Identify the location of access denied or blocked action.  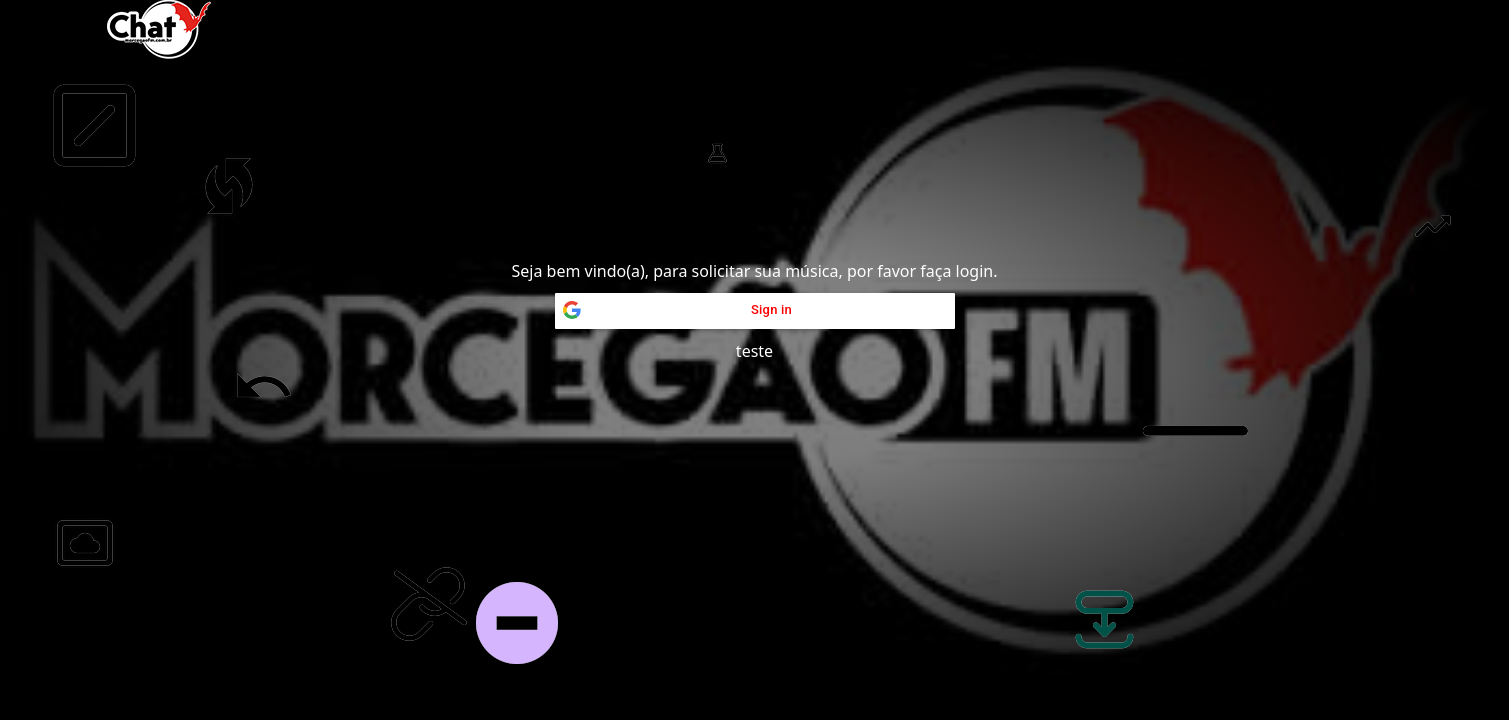
(517, 623).